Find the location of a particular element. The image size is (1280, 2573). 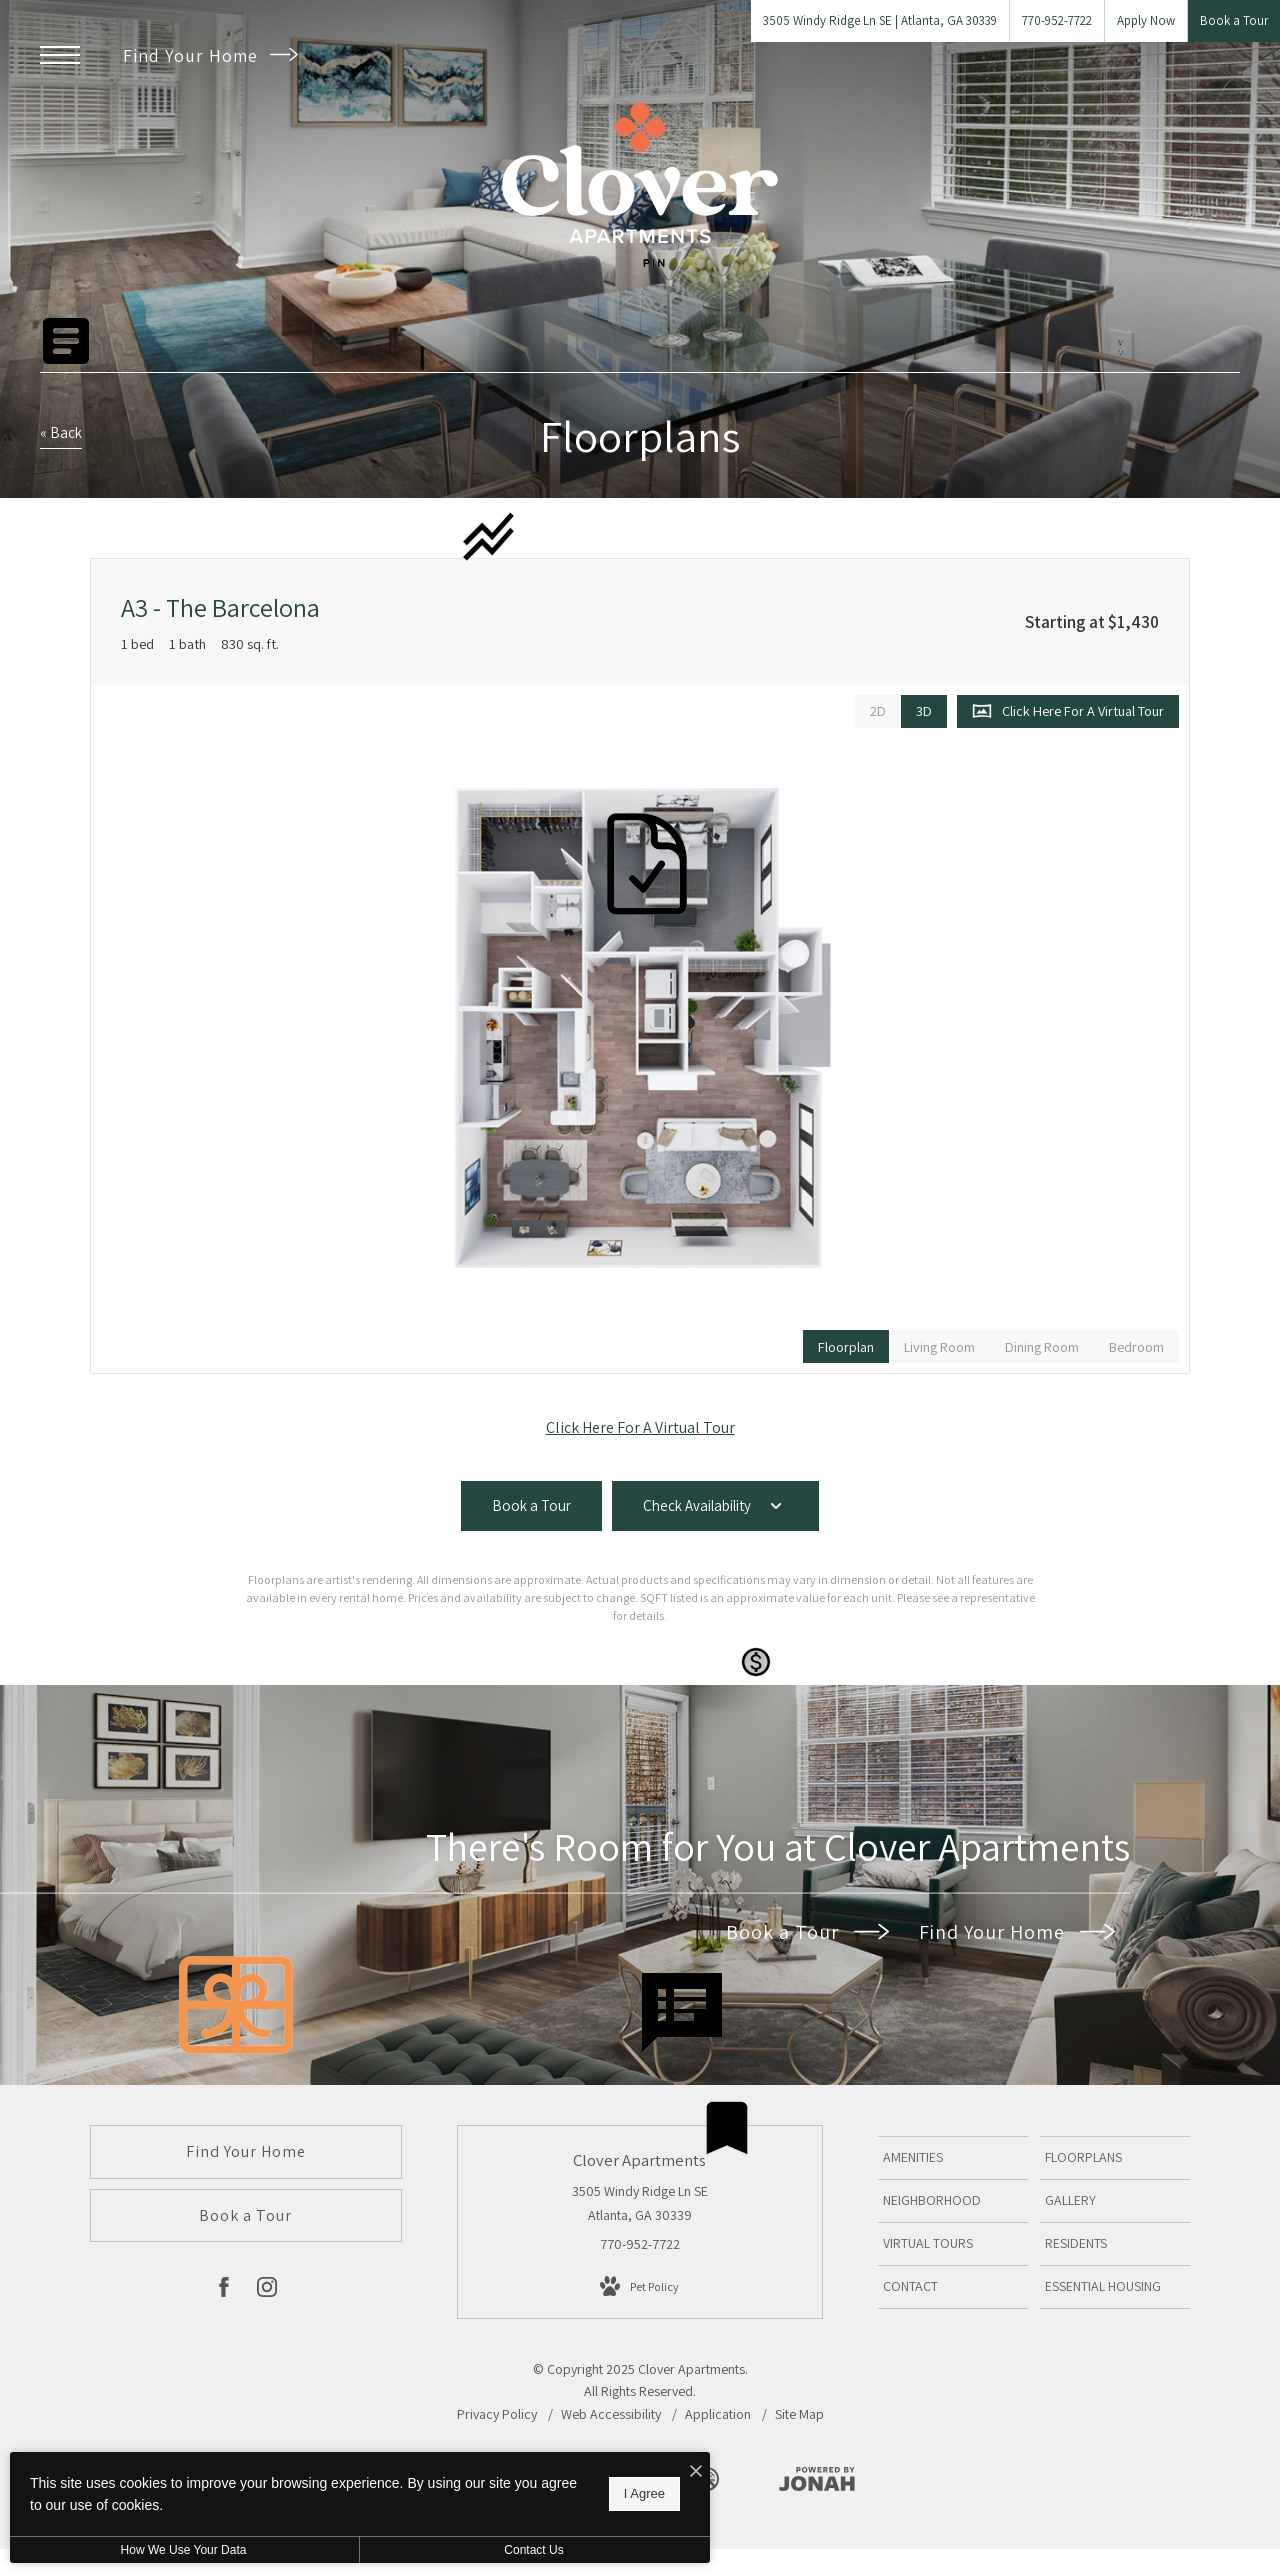

enter PIN code for parental controls is located at coordinates (654, 263).